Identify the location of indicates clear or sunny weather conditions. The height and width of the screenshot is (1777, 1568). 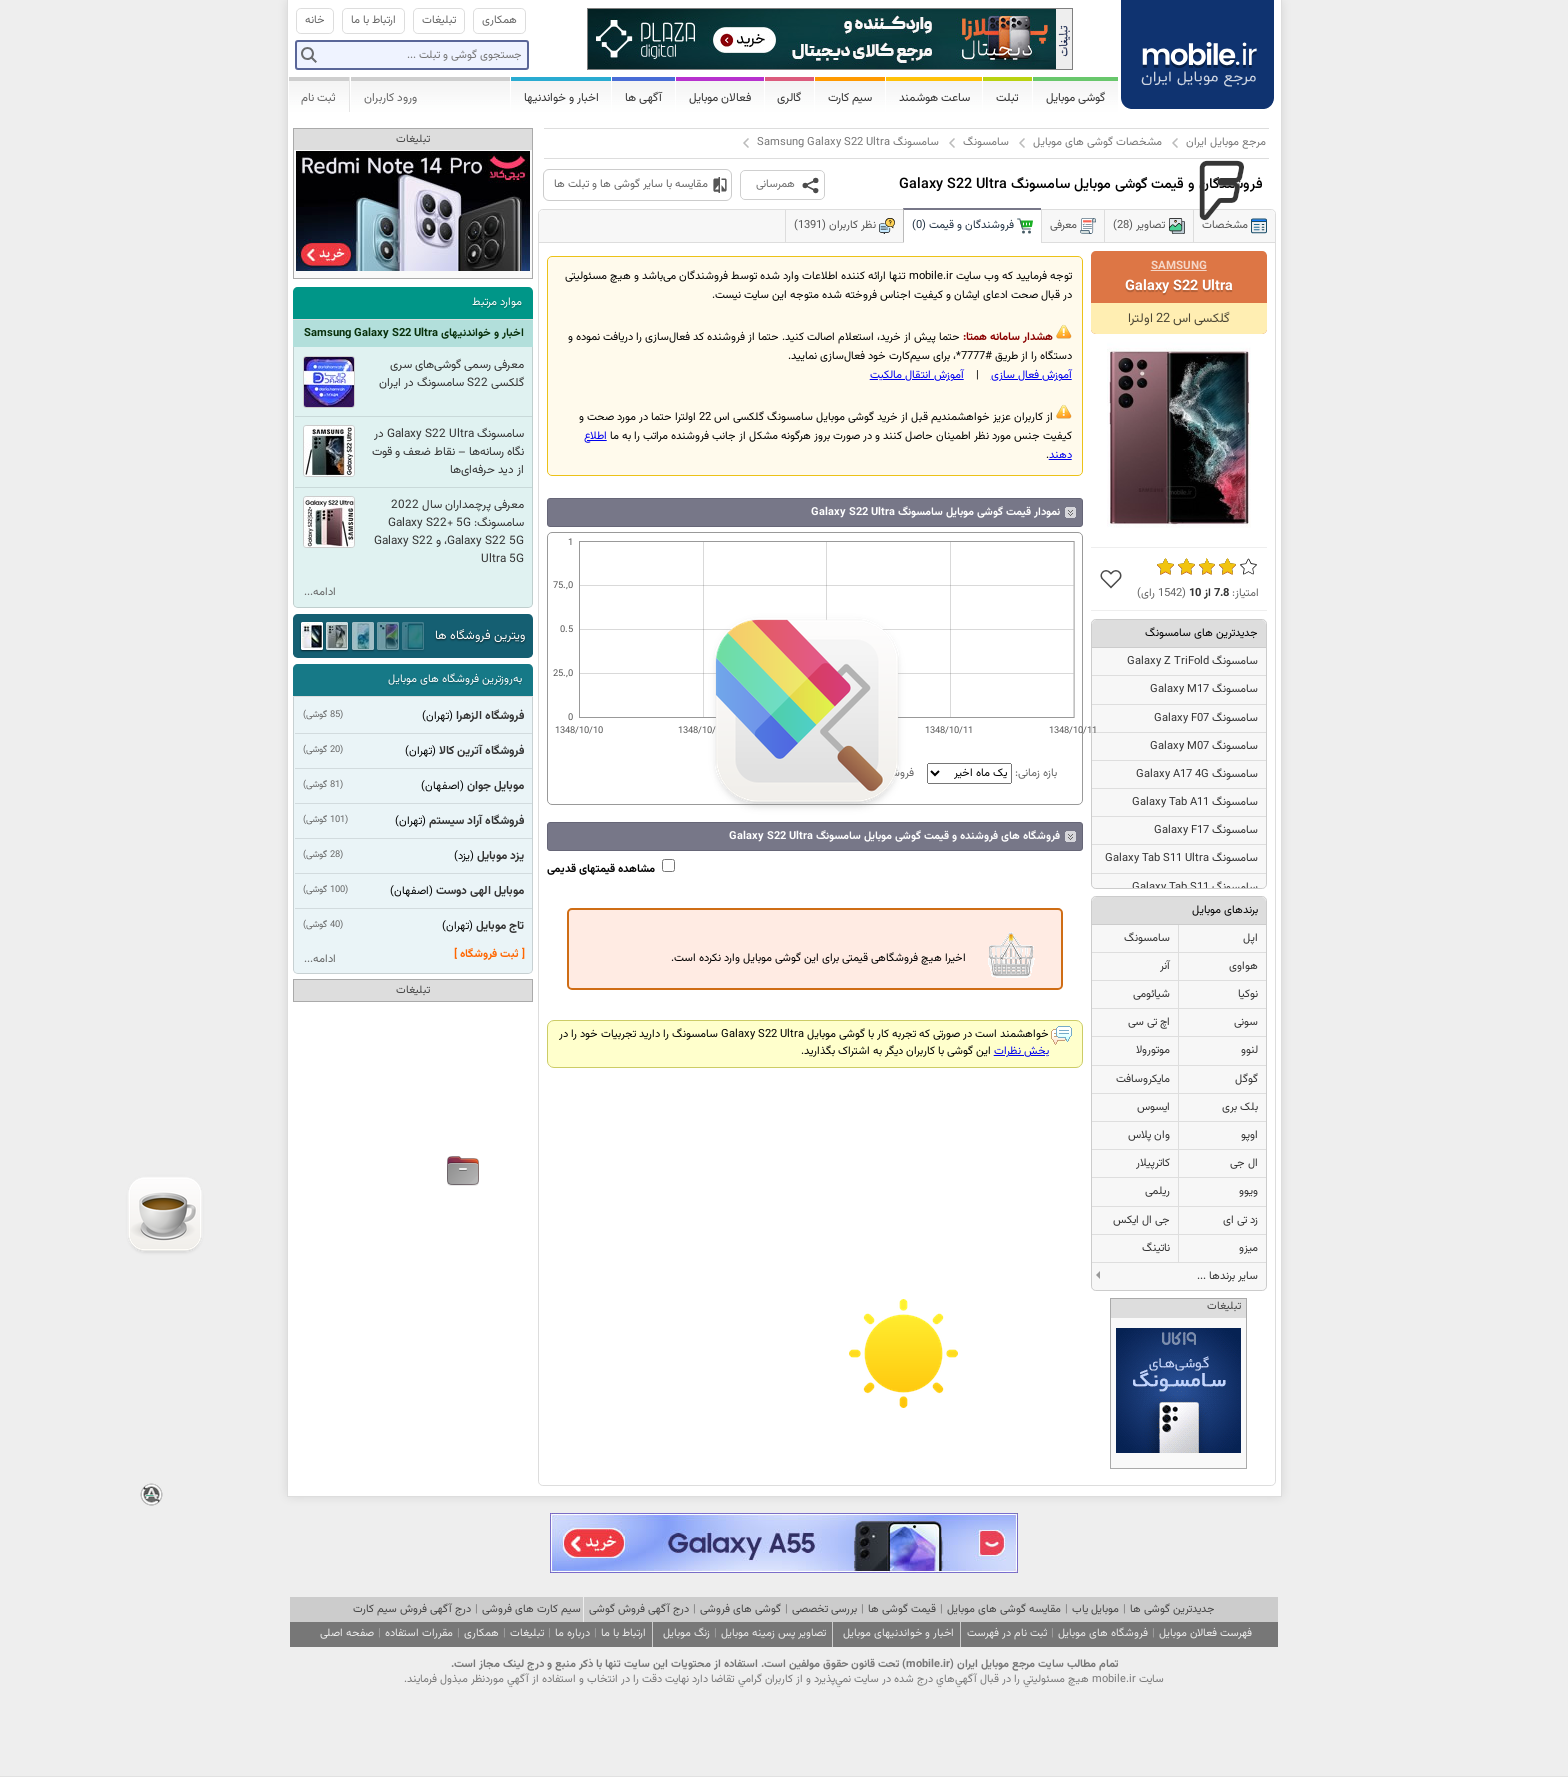
(903, 1353).